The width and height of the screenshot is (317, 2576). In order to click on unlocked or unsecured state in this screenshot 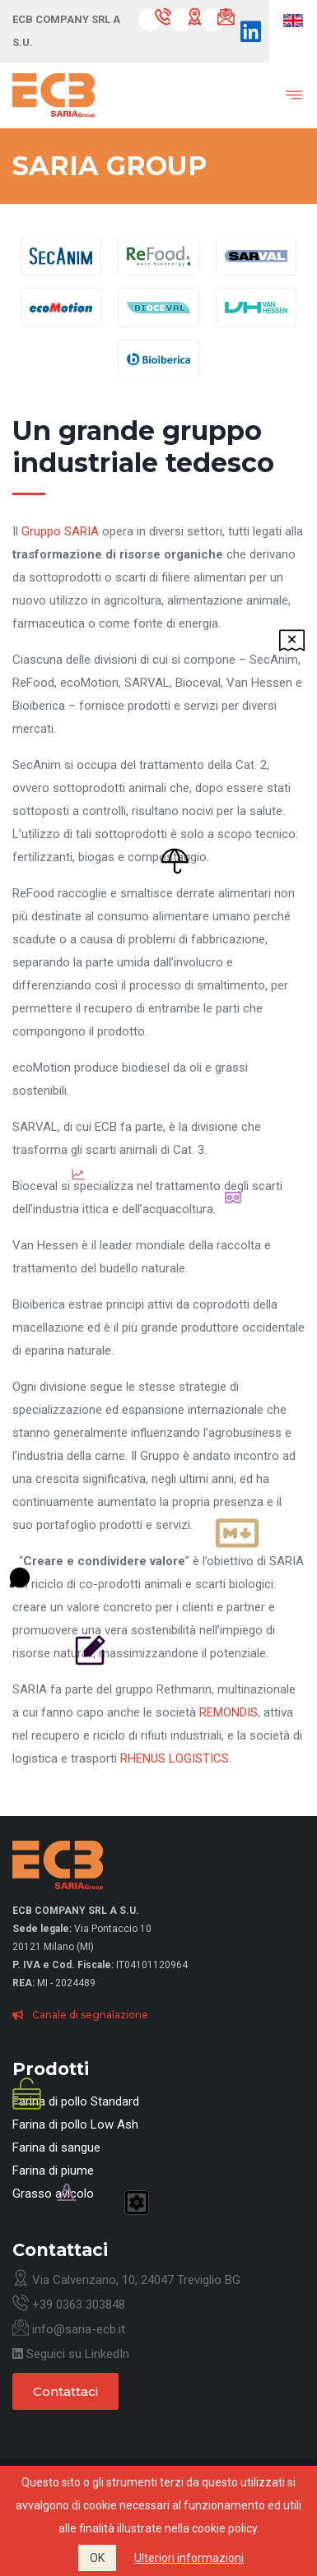, I will do `click(26, 2095)`.